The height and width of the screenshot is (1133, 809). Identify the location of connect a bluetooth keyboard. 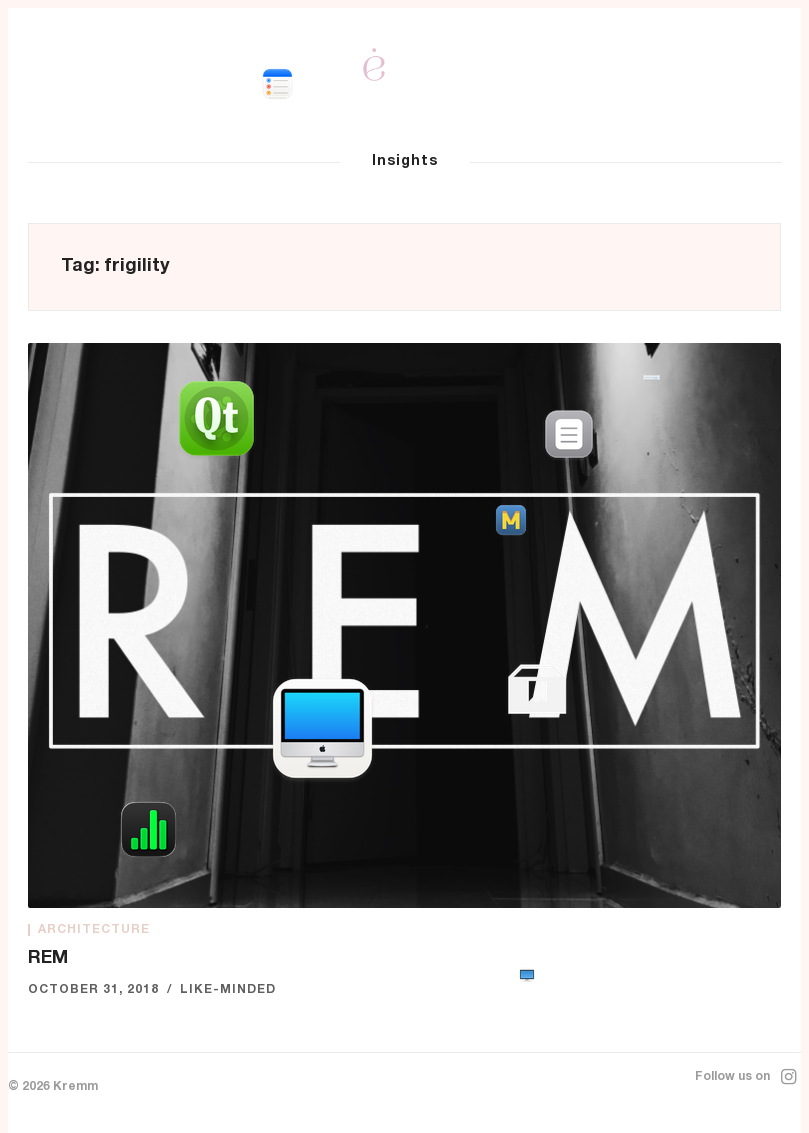
(651, 377).